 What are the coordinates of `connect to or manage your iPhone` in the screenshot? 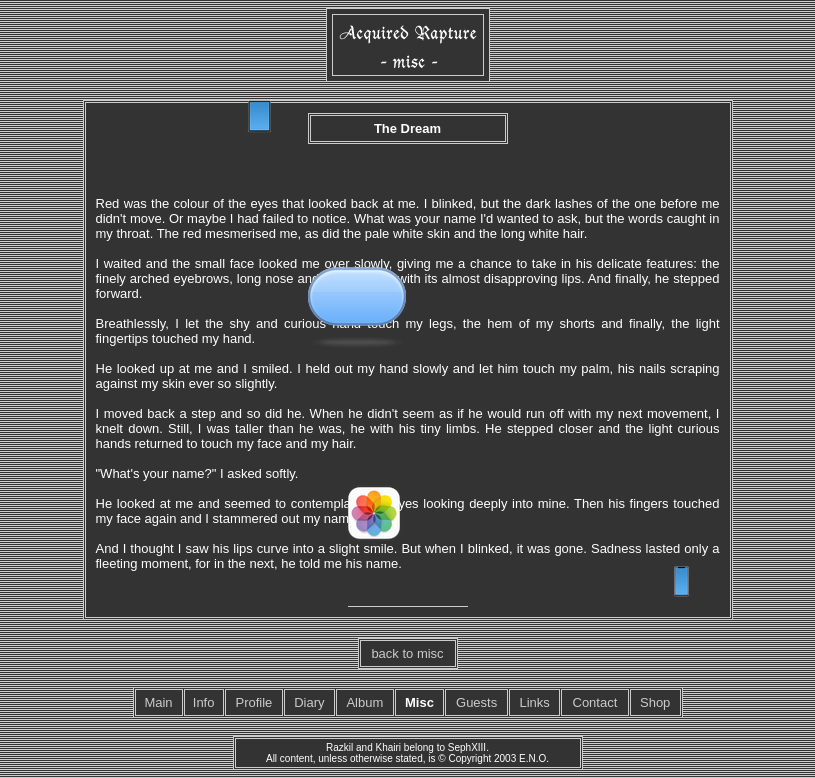 It's located at (681, 581).